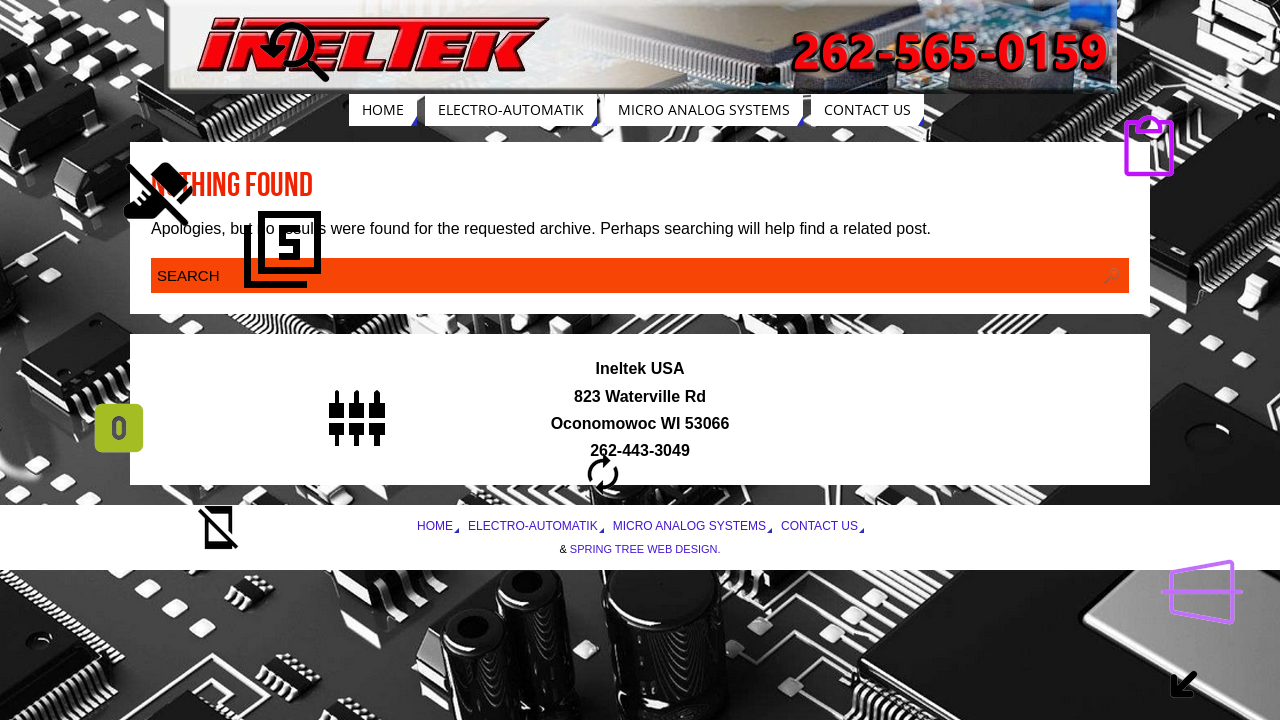 This screenshot has width=1280, height=720. Describe the element at coordinates (159, 192) in the screenshot. I see `indicates area where stepping is prohibited` at that location.